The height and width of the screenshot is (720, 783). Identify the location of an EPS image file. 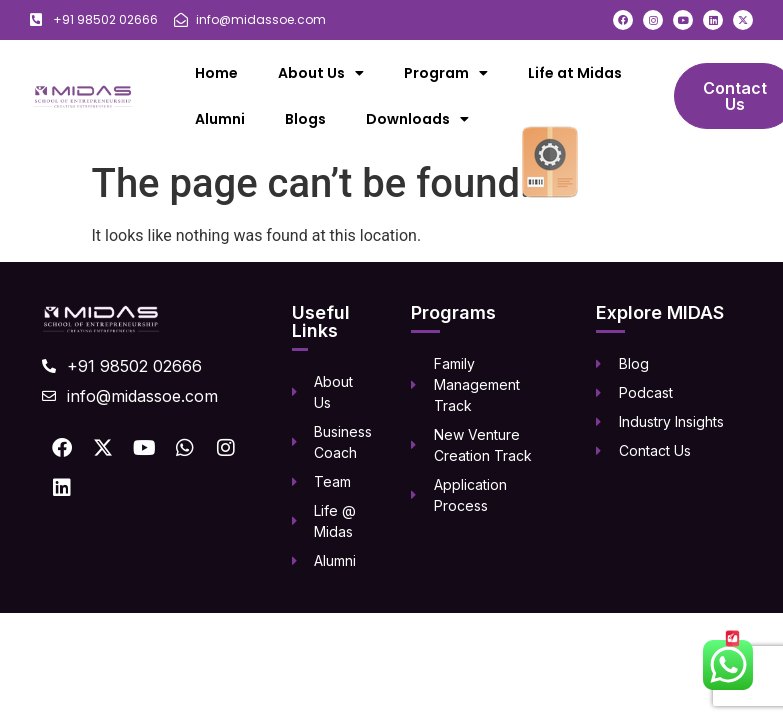
(732, 638).